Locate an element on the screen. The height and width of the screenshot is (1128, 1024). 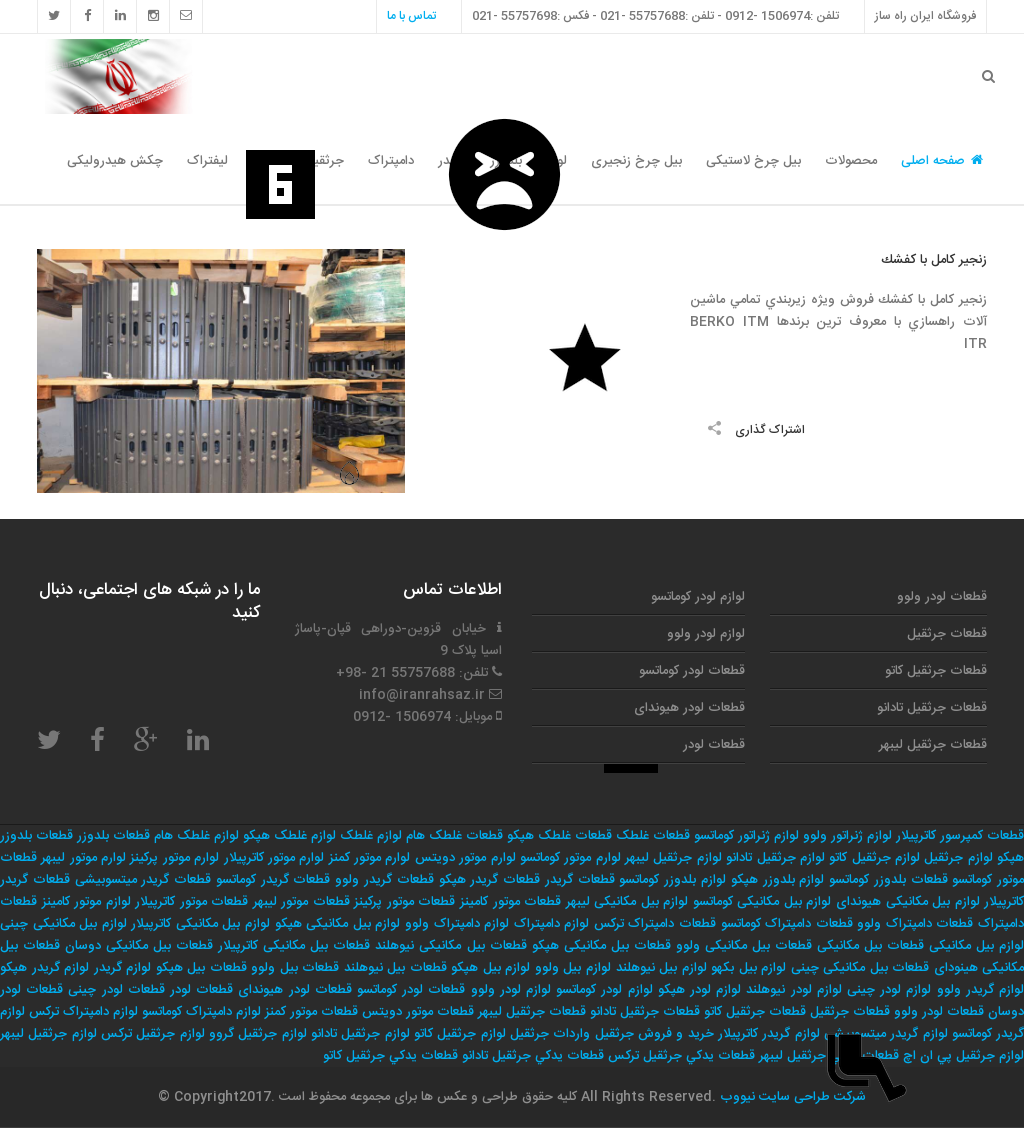
select extra legroom seating option is located at coordinates (865, 1068).